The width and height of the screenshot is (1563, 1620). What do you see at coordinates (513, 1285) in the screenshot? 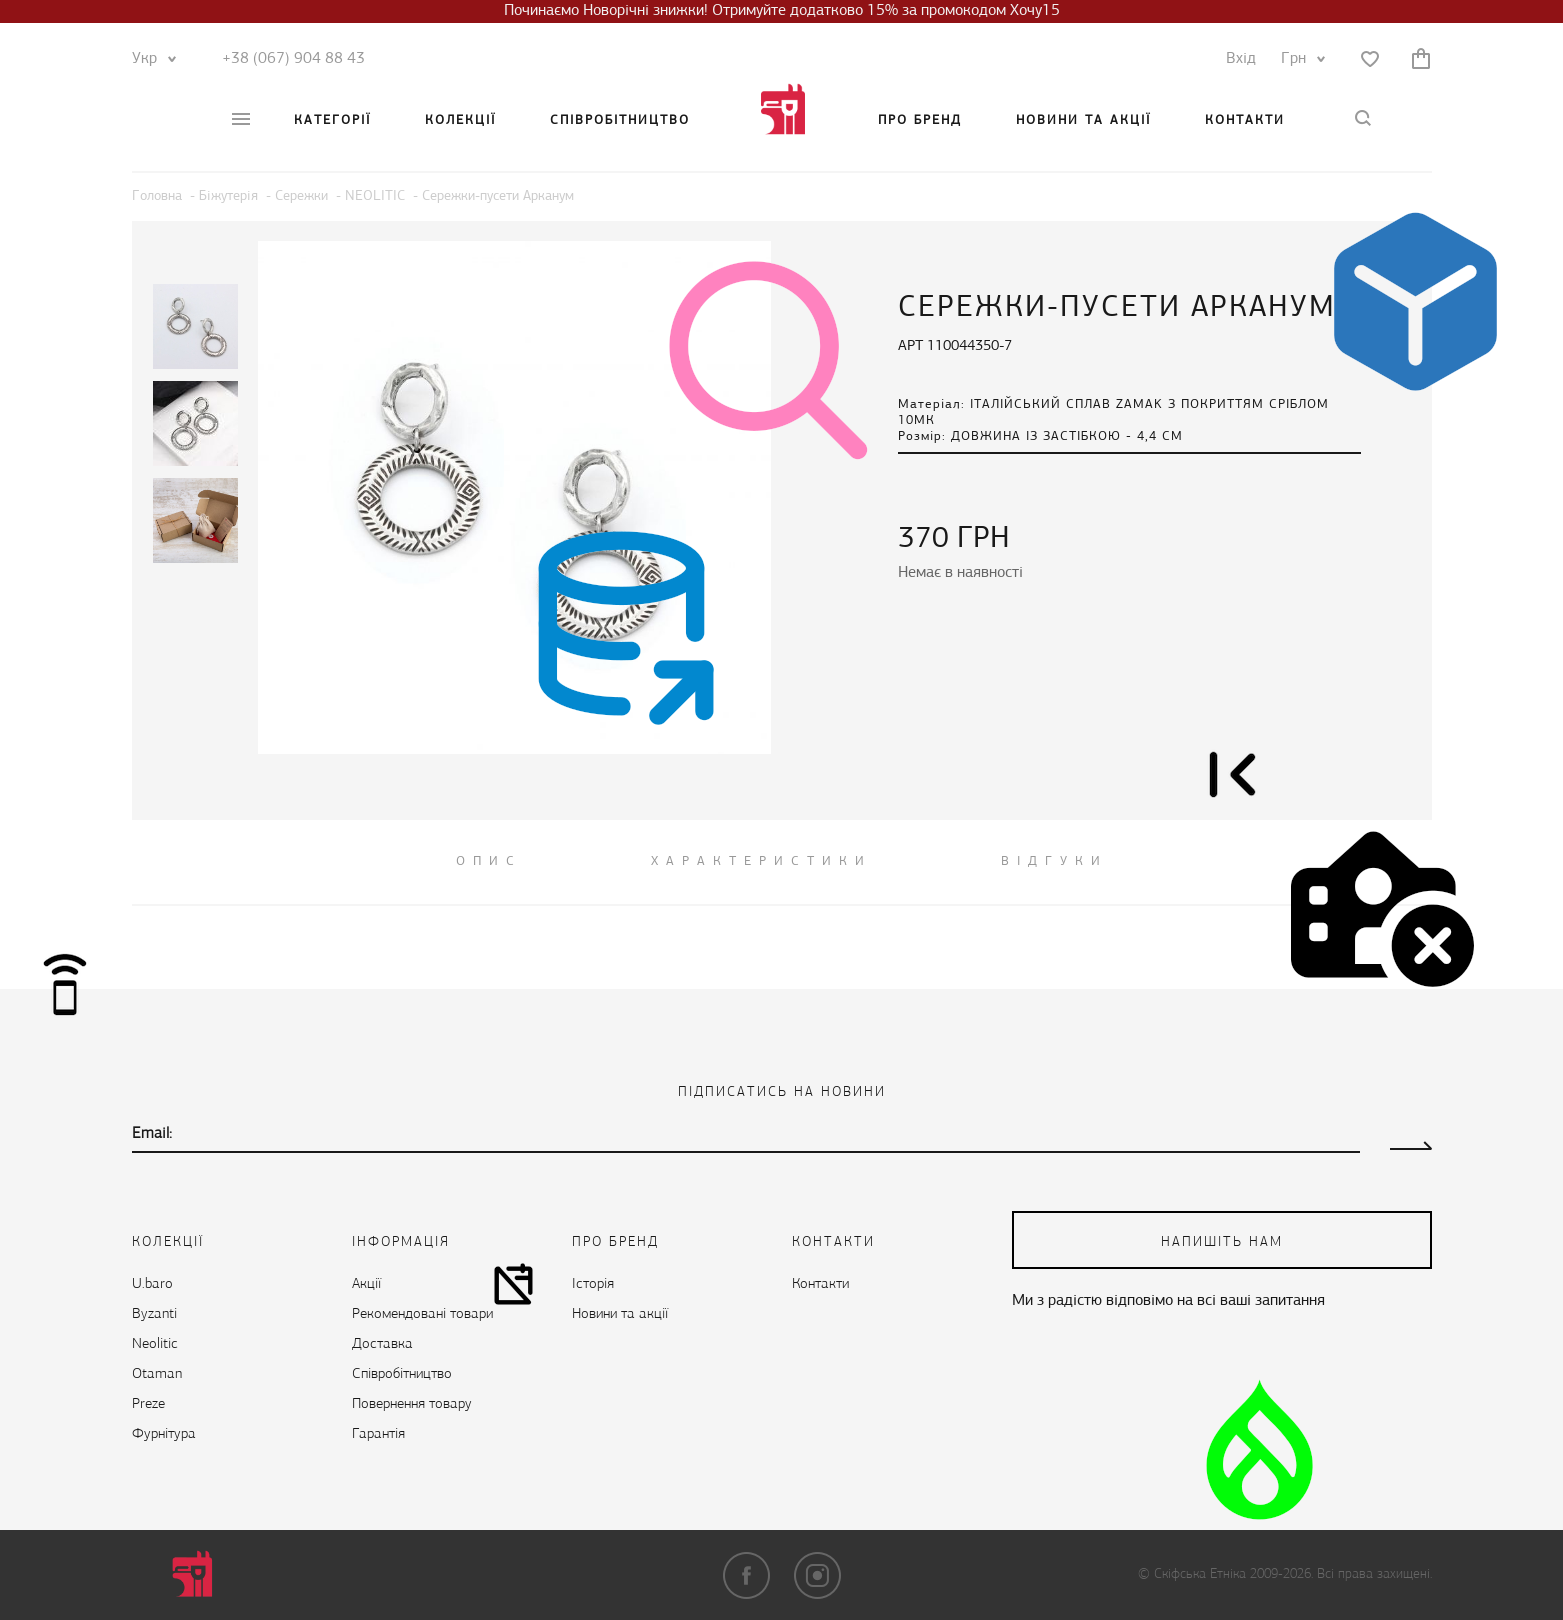
I see `indicates calendar or scheduling is disabled` at bounding box center [513, 1285].